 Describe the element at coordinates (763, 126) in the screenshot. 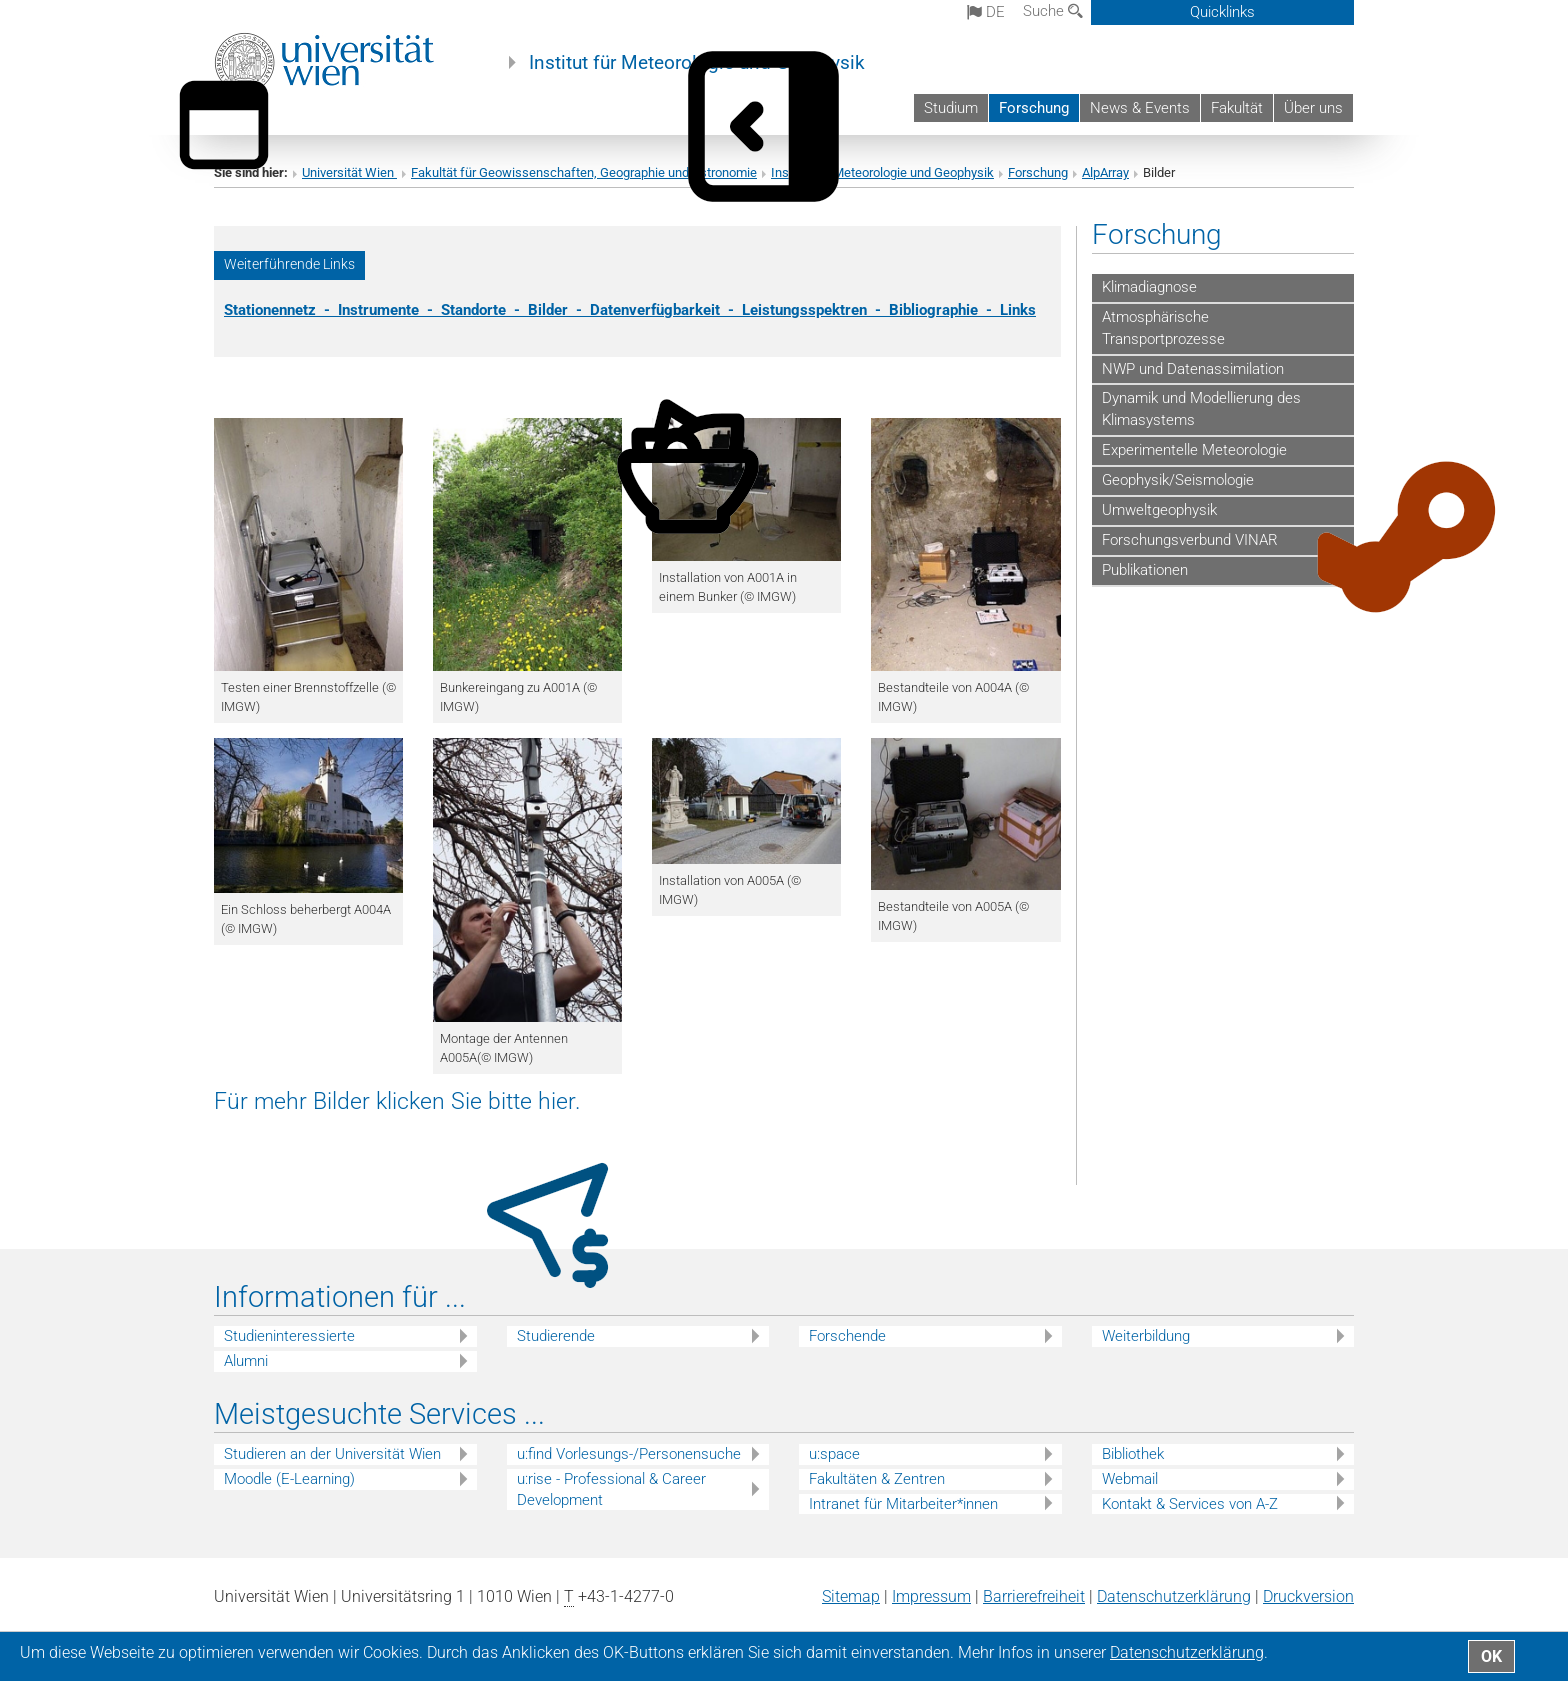

I see `expand the right sidebar panel` at that location.